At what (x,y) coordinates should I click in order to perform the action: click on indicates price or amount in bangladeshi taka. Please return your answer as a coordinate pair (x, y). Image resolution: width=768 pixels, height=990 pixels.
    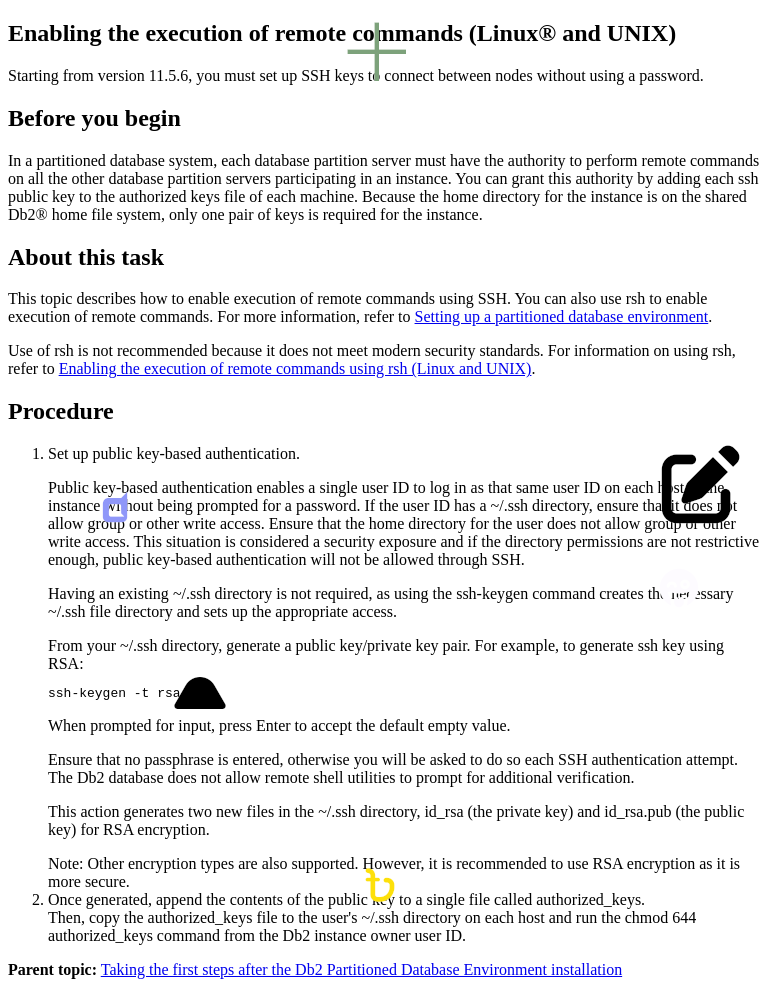
    Looking at the image, I should click on (380, 885).